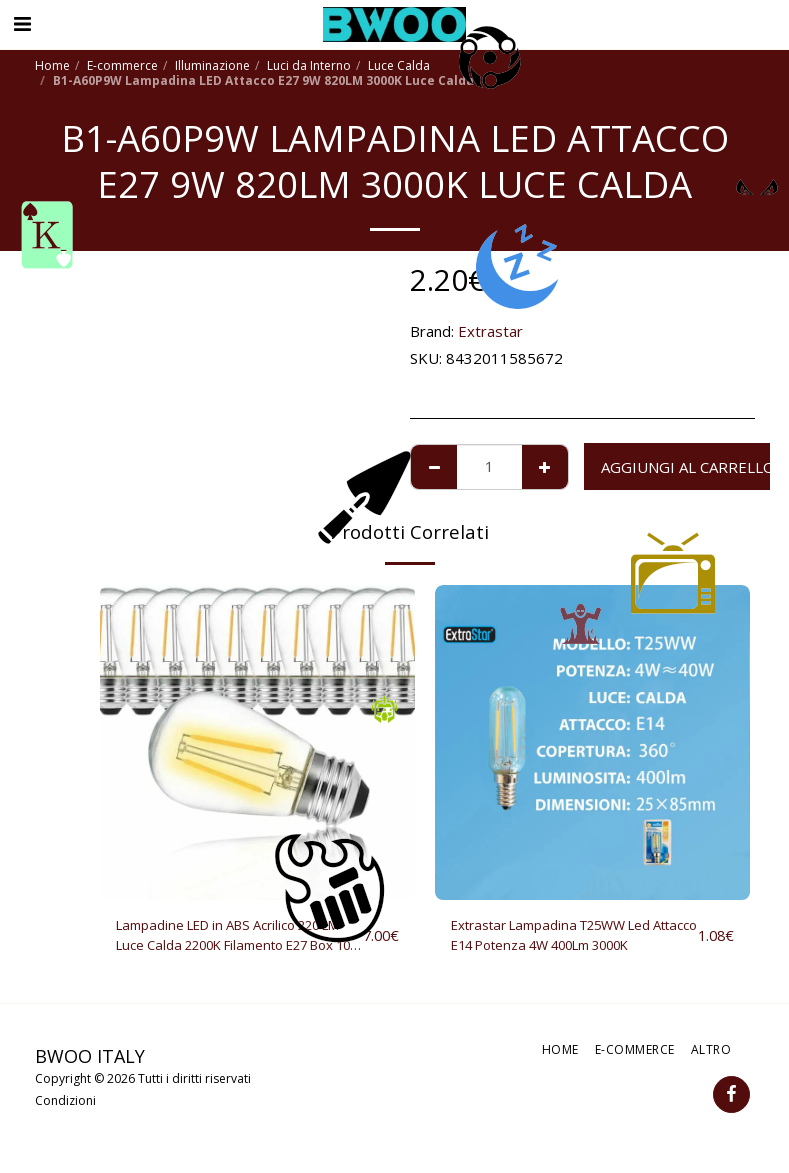 Image resolution: width=789 pixels, height=1173 pixels. I want to click on summon or activate ifrit character, so click(581, 624).